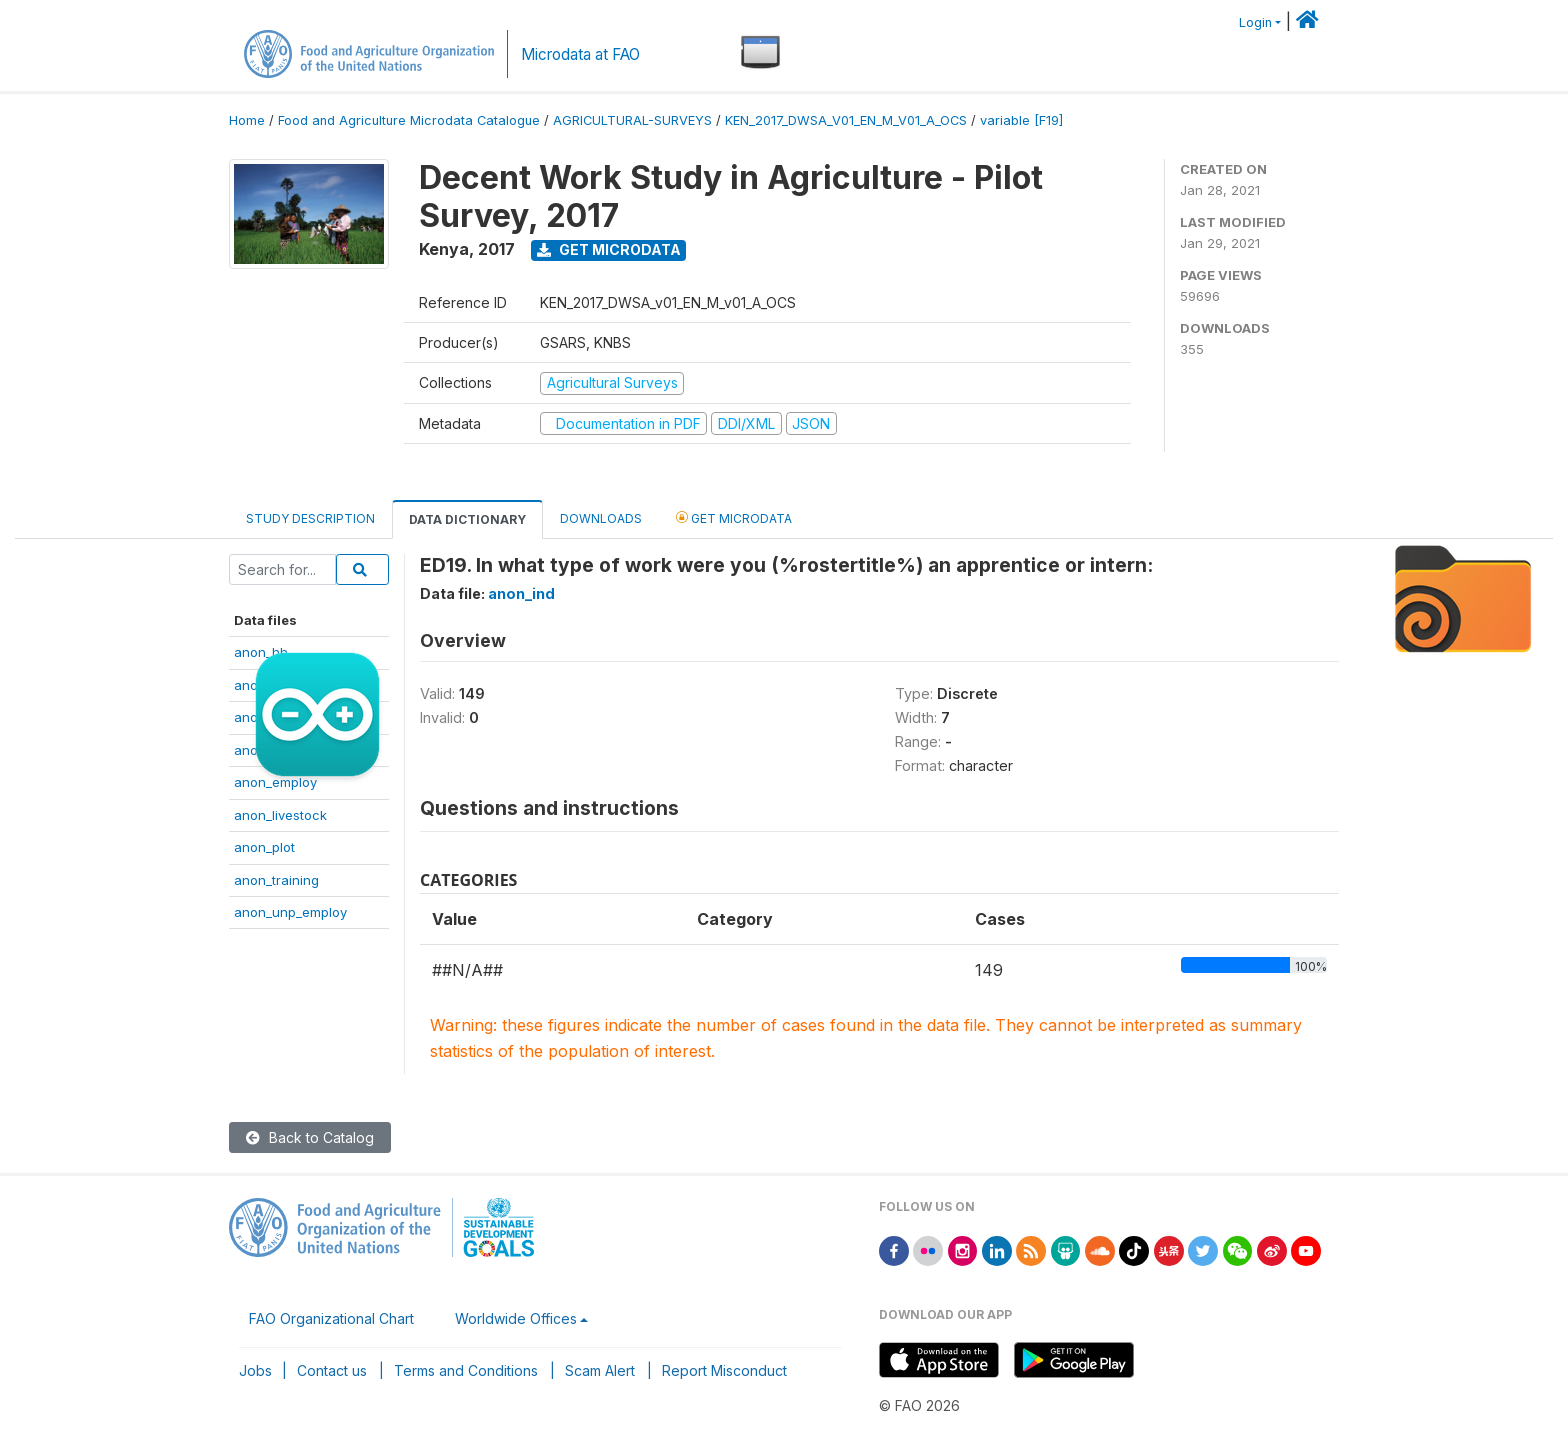 The image size is (1568, 1434). Describe the element at coordinates (760, 52) in the screenshot. I see `compact flash memory card device` at that location.